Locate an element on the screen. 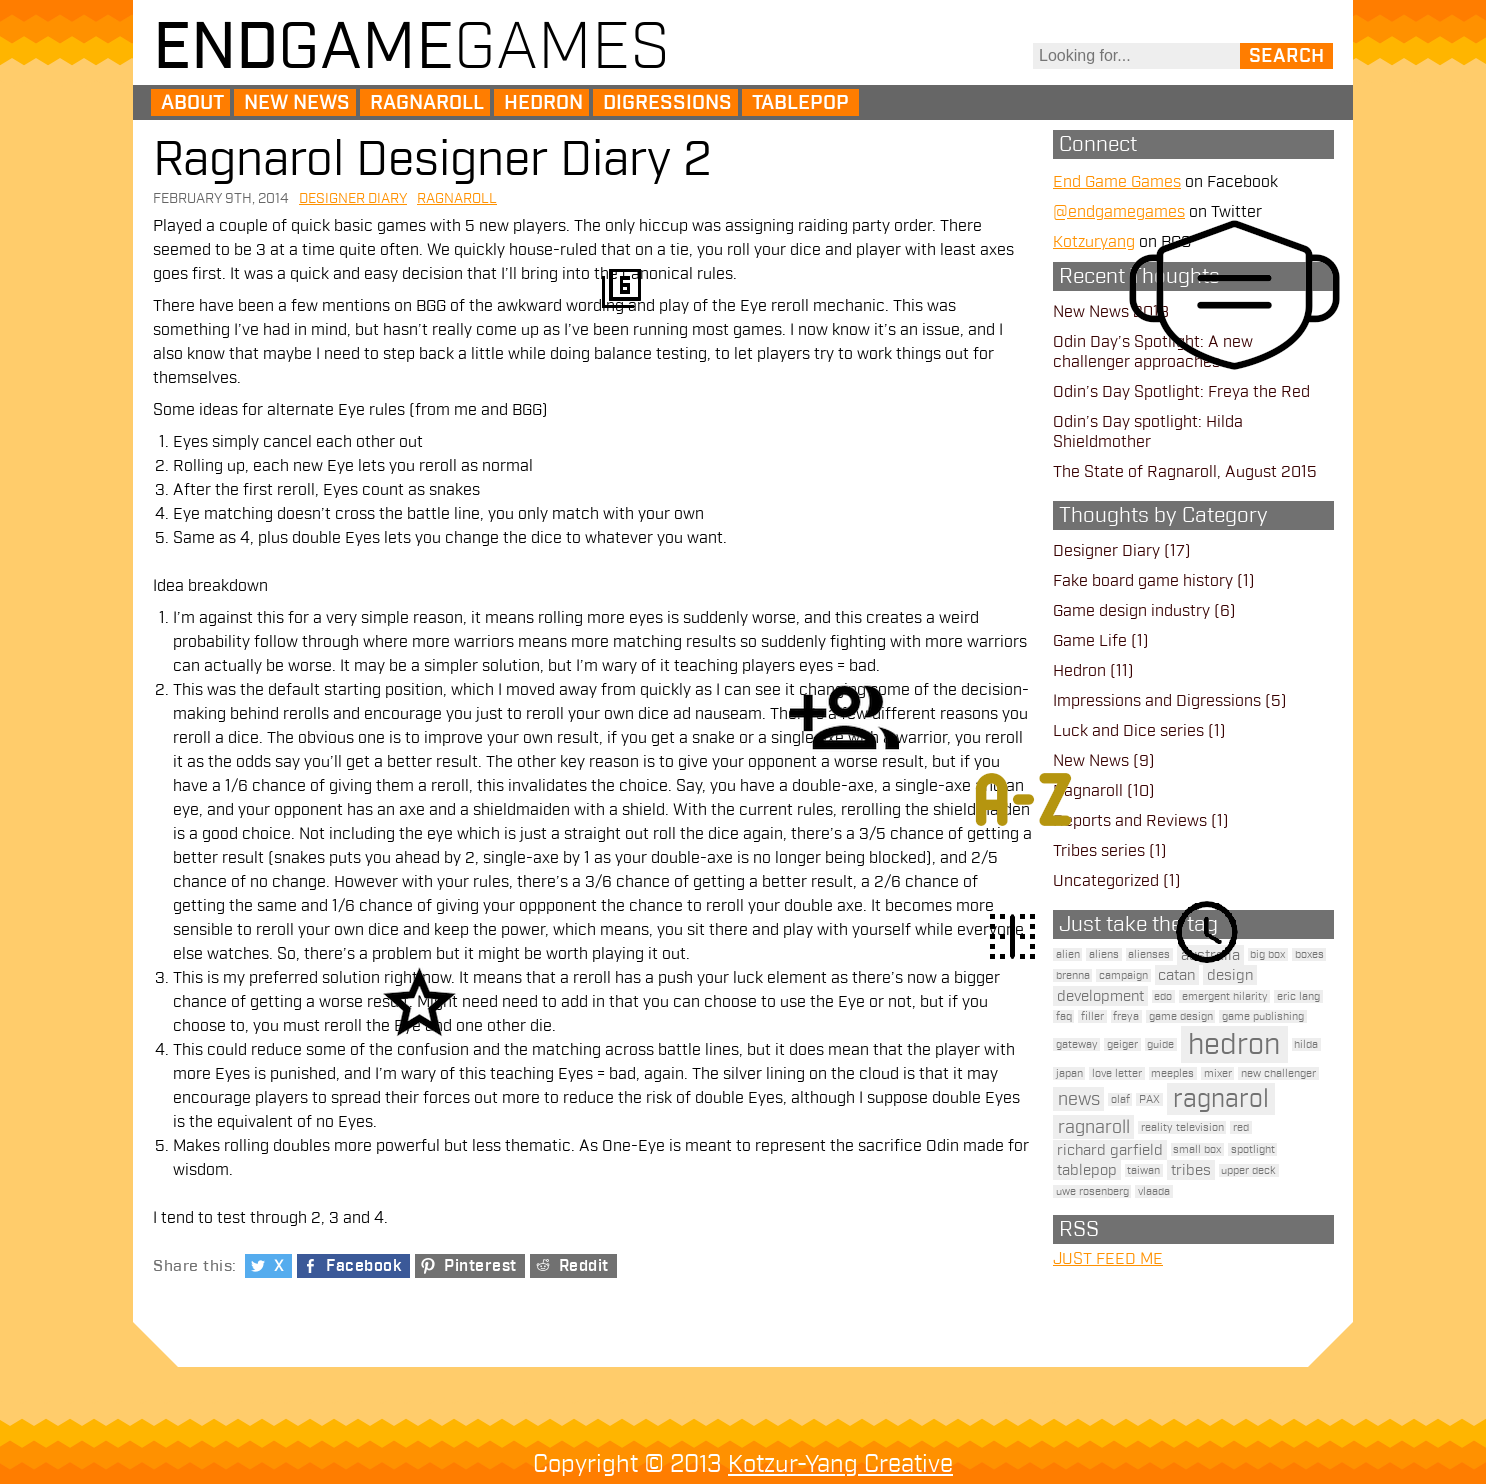  indicates mask required or health safety guidelines is located at coordinates (1234, 298).